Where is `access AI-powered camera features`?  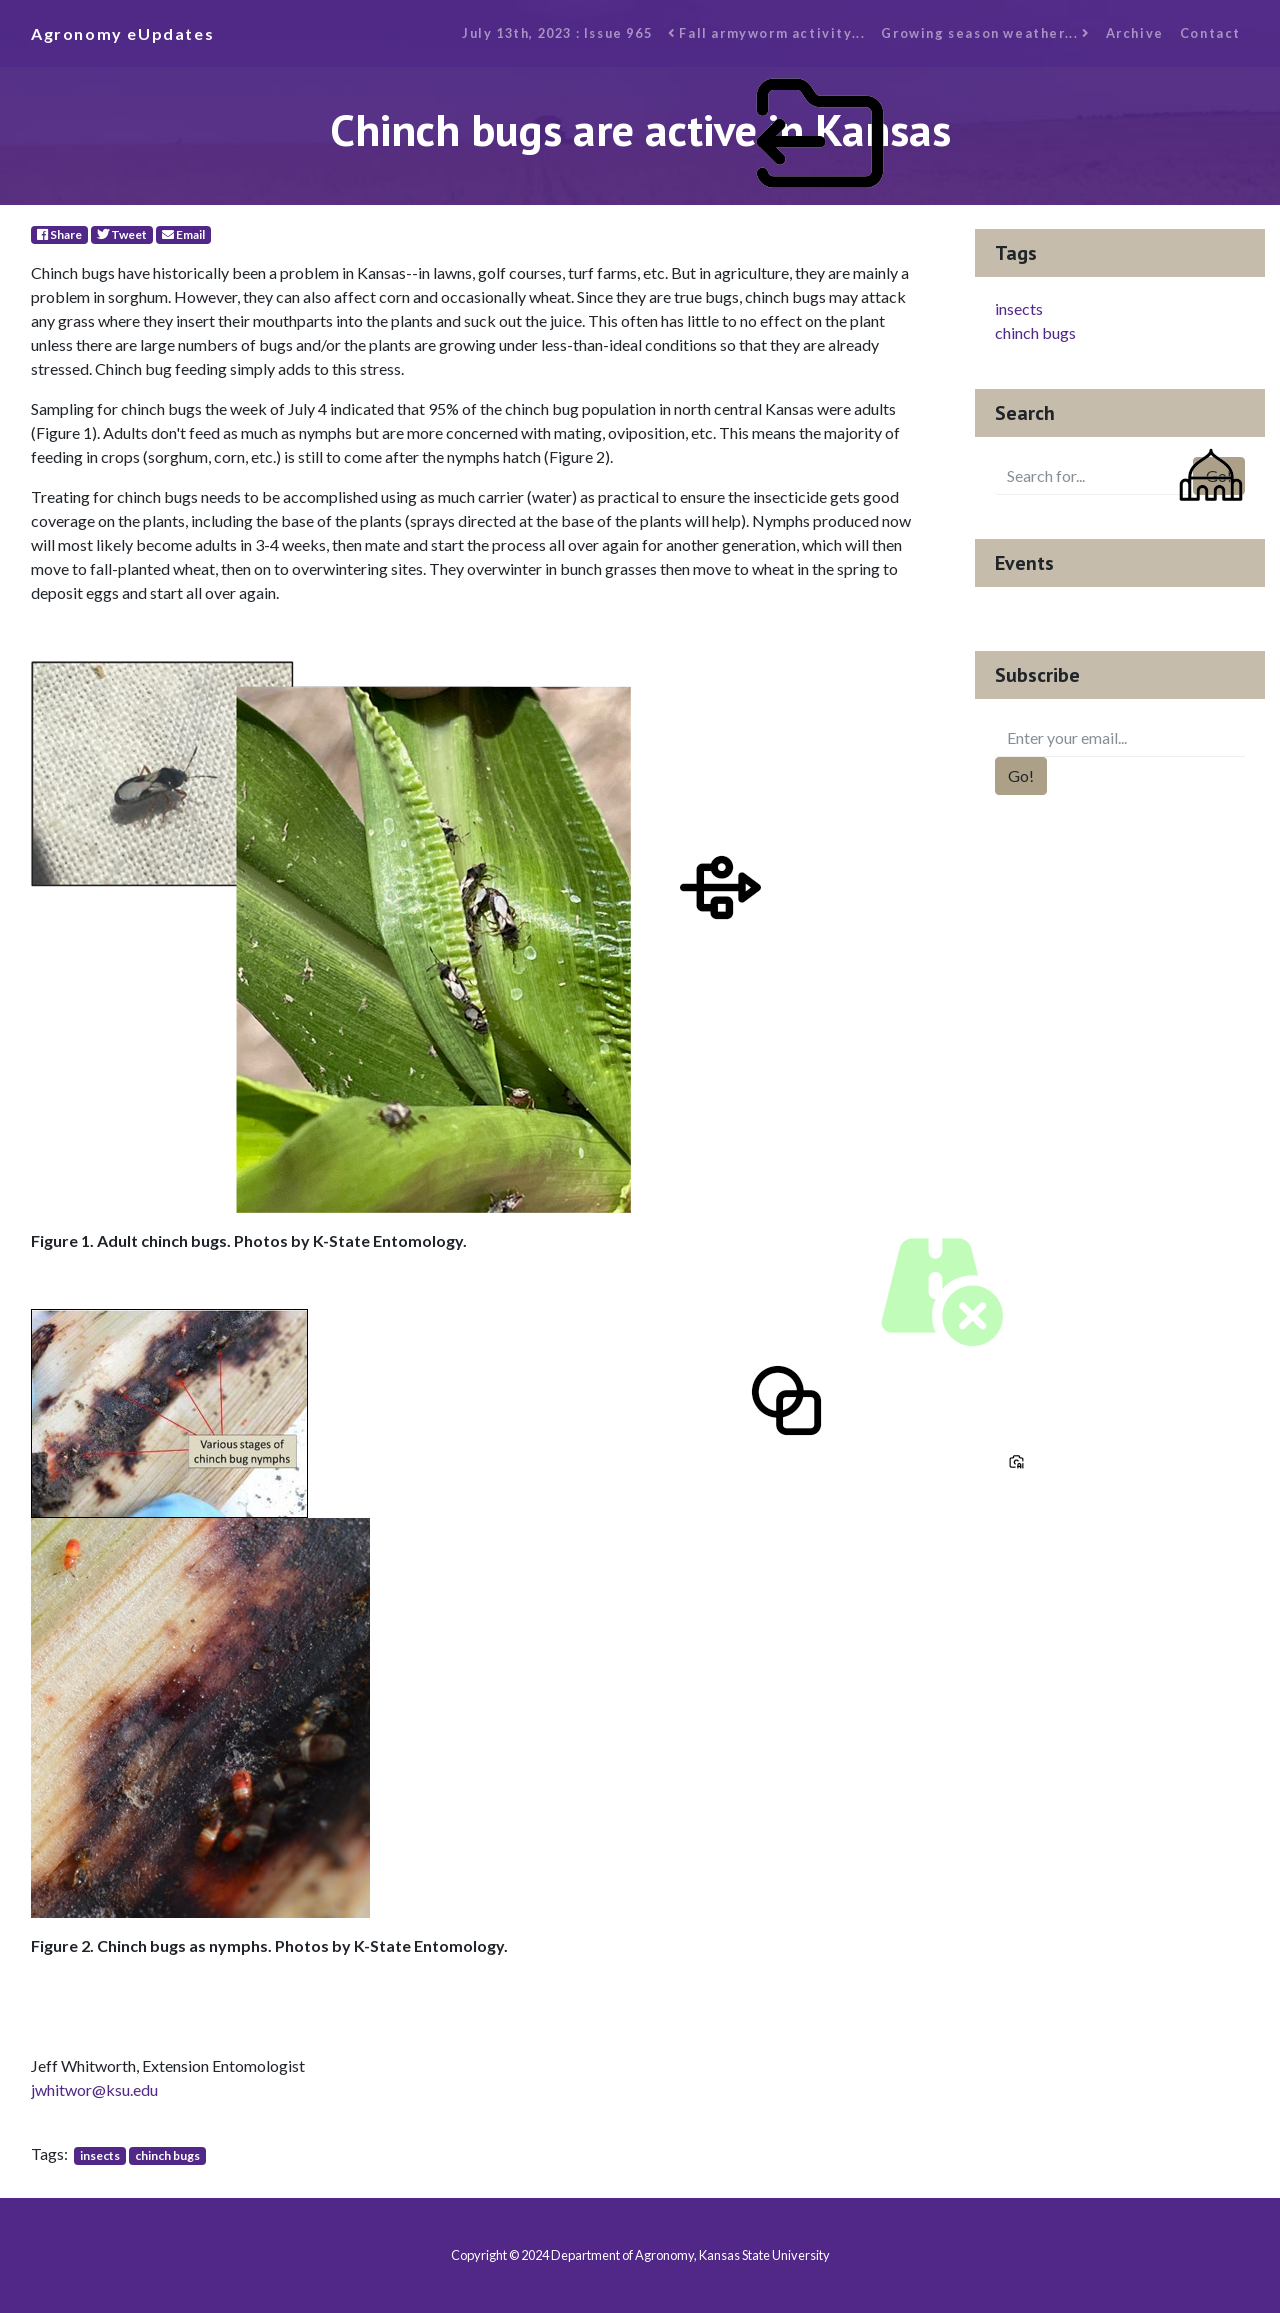 access AI-powered camera features is located at coordinates (1016, 1461).